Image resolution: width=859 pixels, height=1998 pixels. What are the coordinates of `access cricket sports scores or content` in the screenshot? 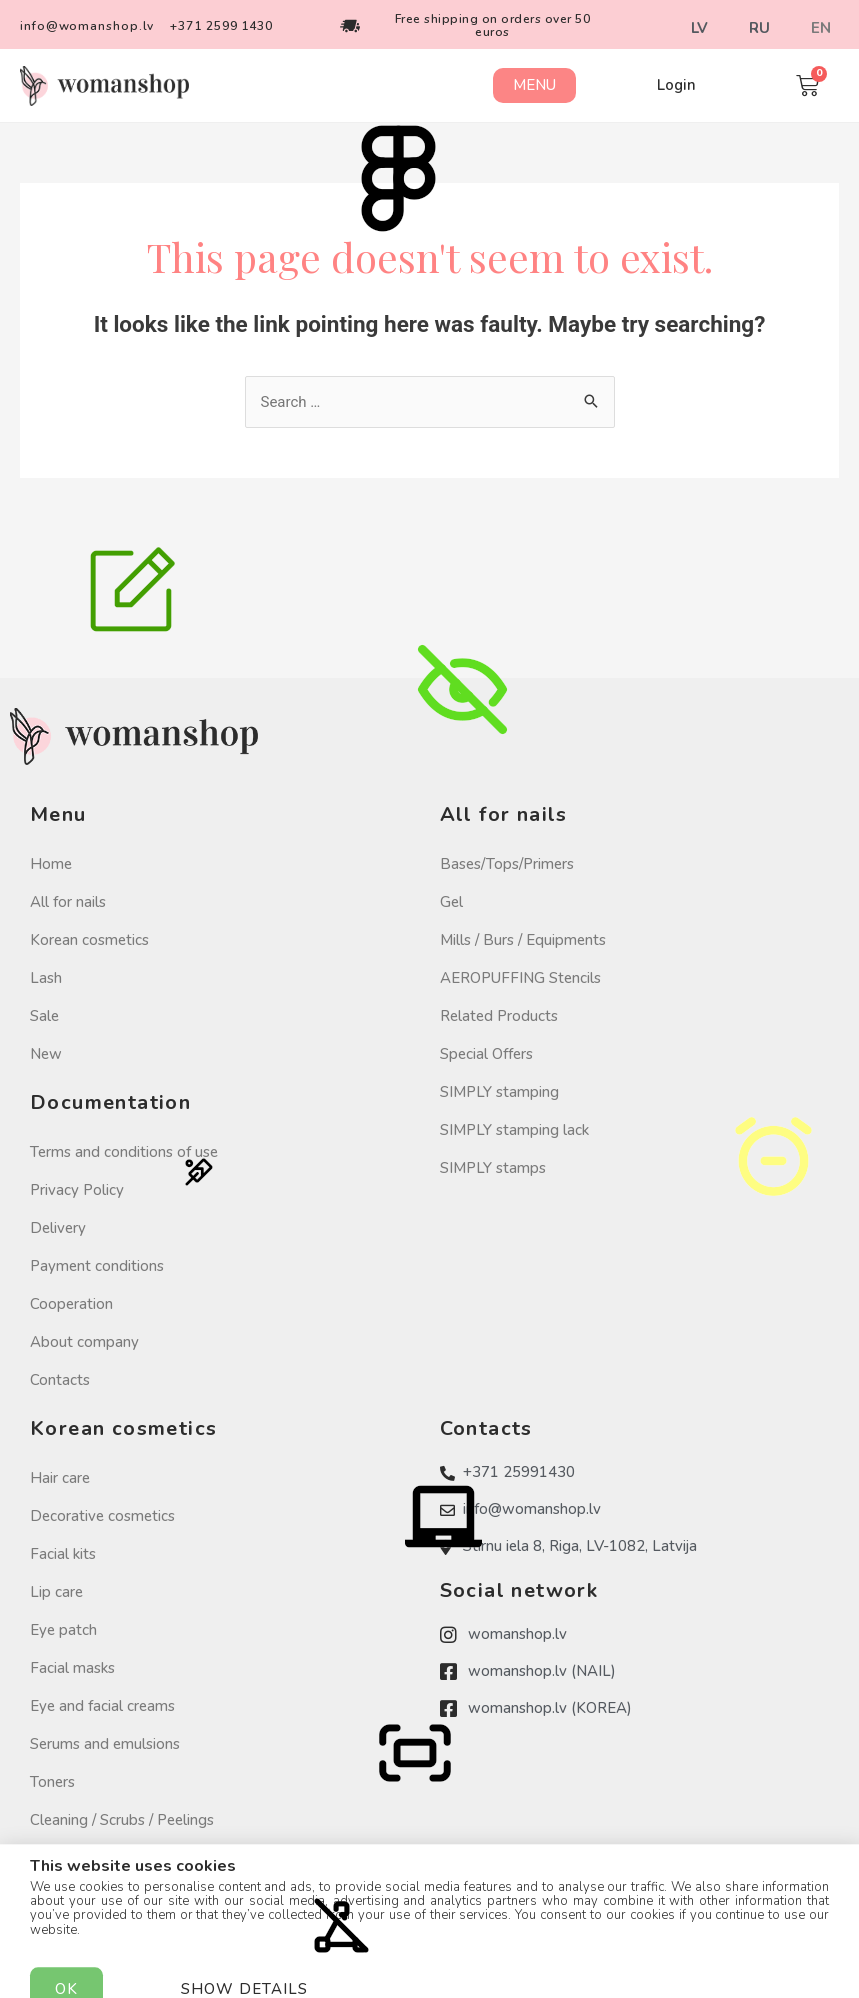 It's located at (197, 1171).